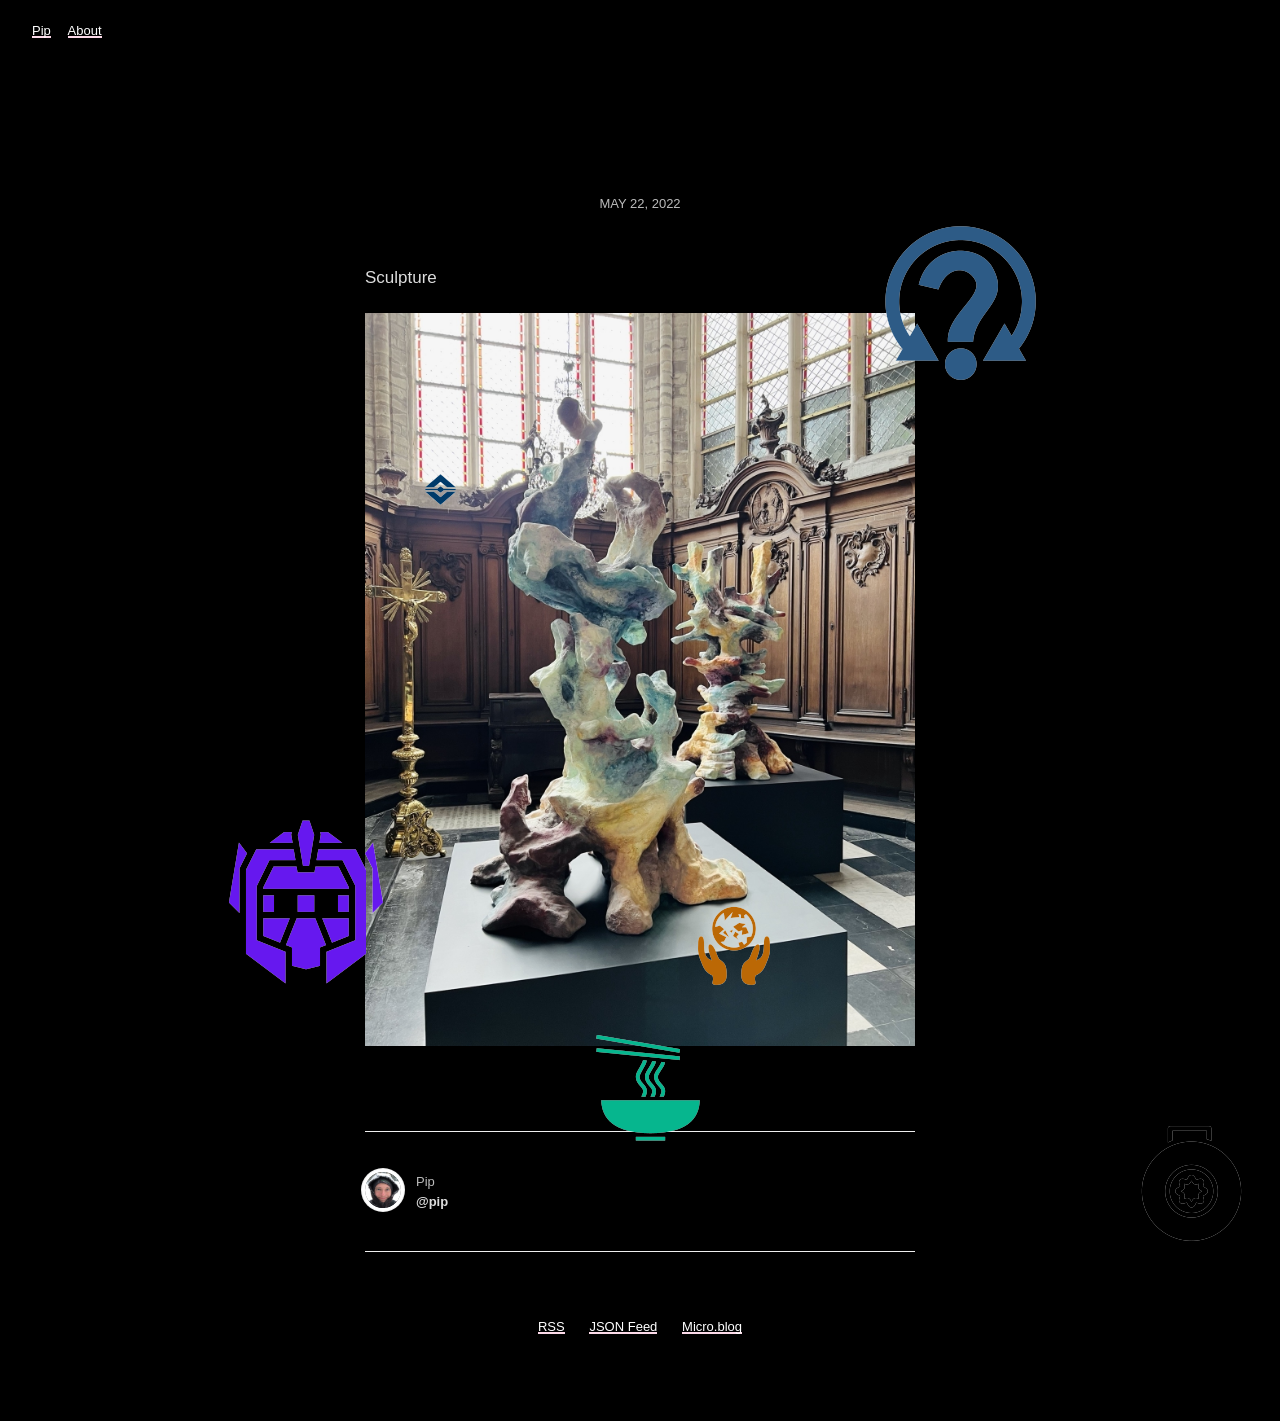  I want to click on view environmental or sustainability features, so click(734, 946).